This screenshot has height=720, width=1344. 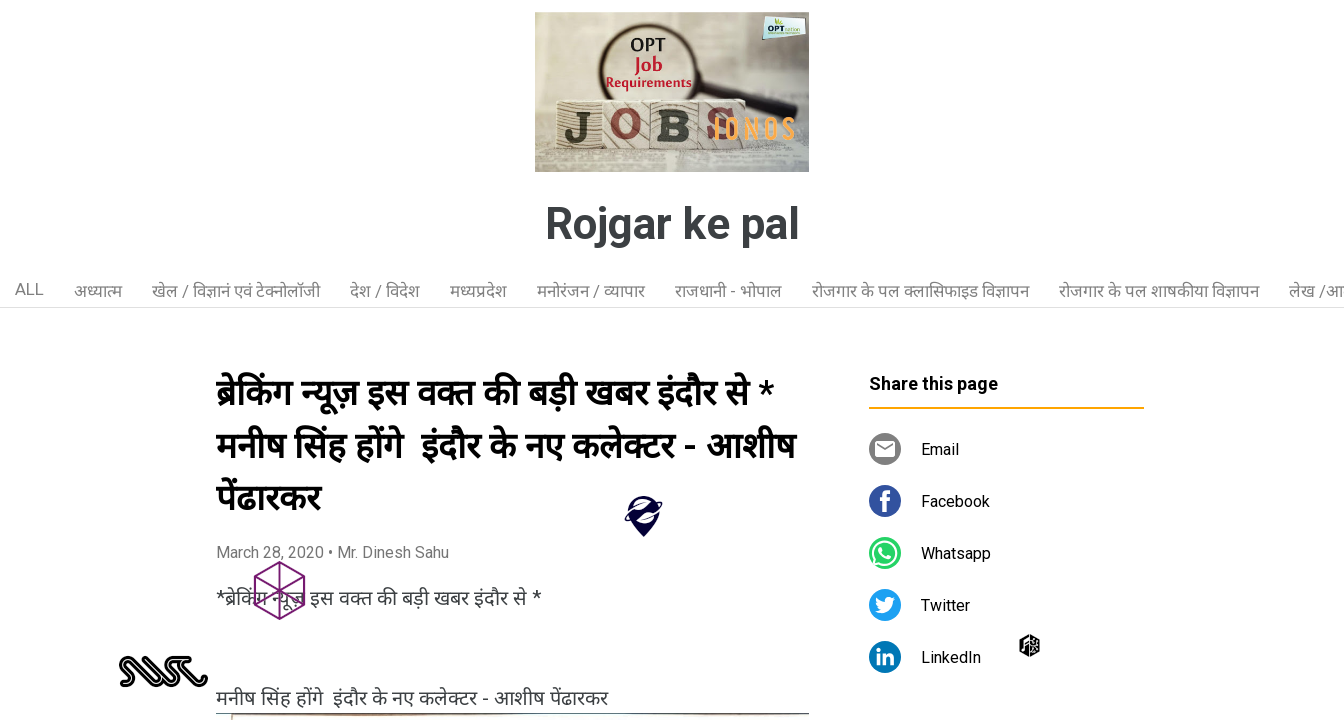 What do you see at coordinates (754, 128) in the screenshot?
I see `ionos web hosting and cloud services logo` at bounding box center [754, 128].